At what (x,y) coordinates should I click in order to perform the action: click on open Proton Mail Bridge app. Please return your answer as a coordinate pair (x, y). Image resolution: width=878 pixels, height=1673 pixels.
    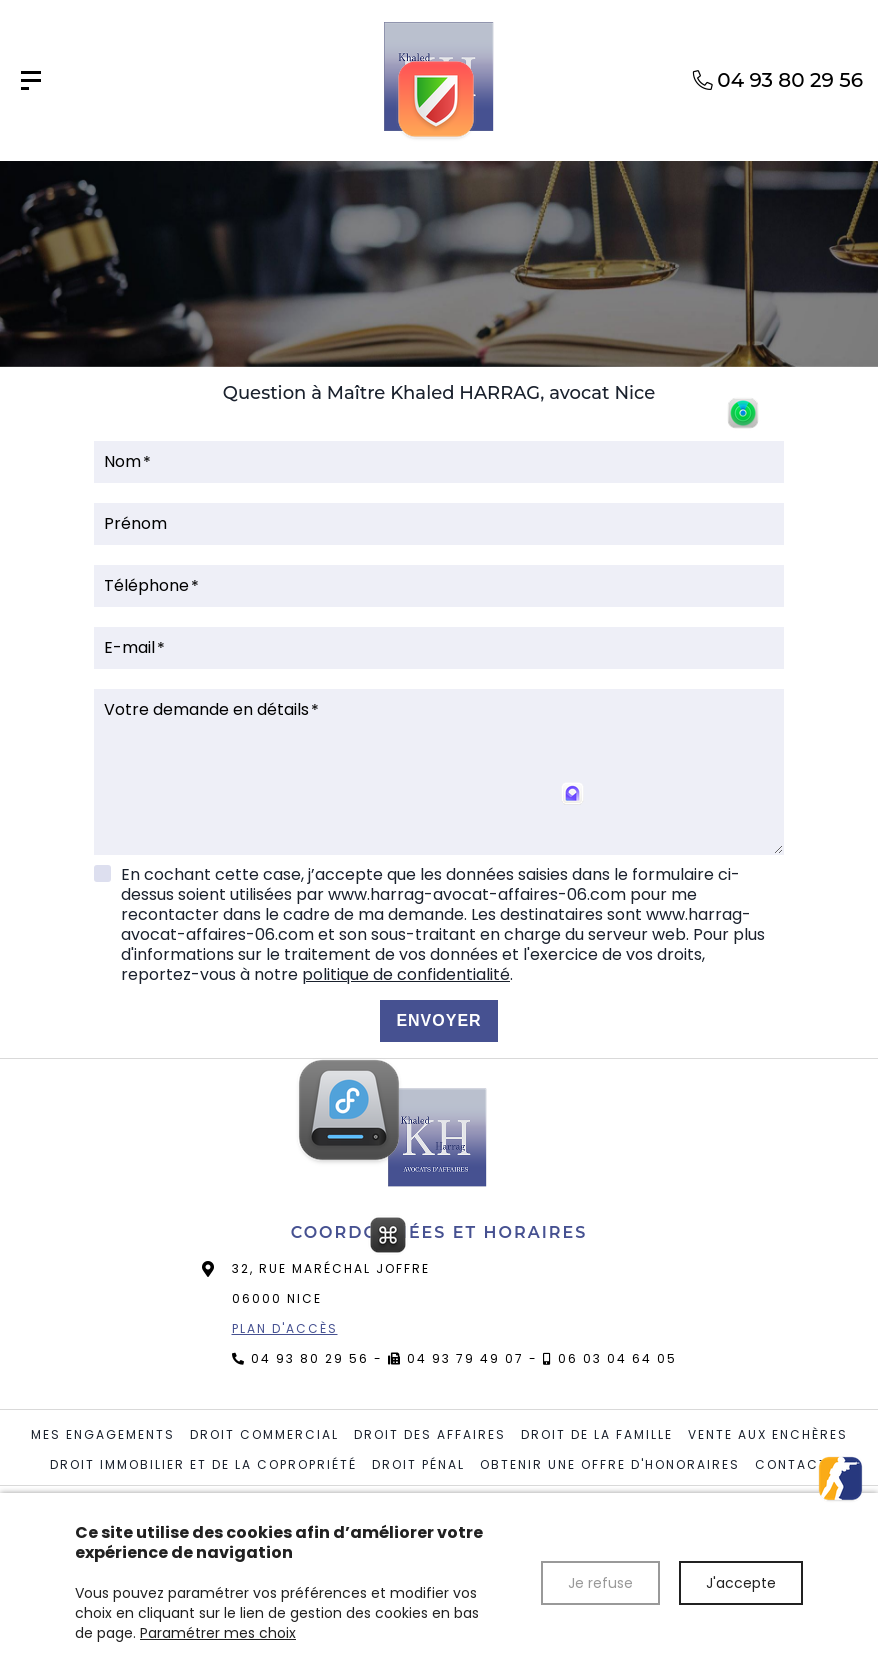
    Looking at the image, I should click on (572, 793).